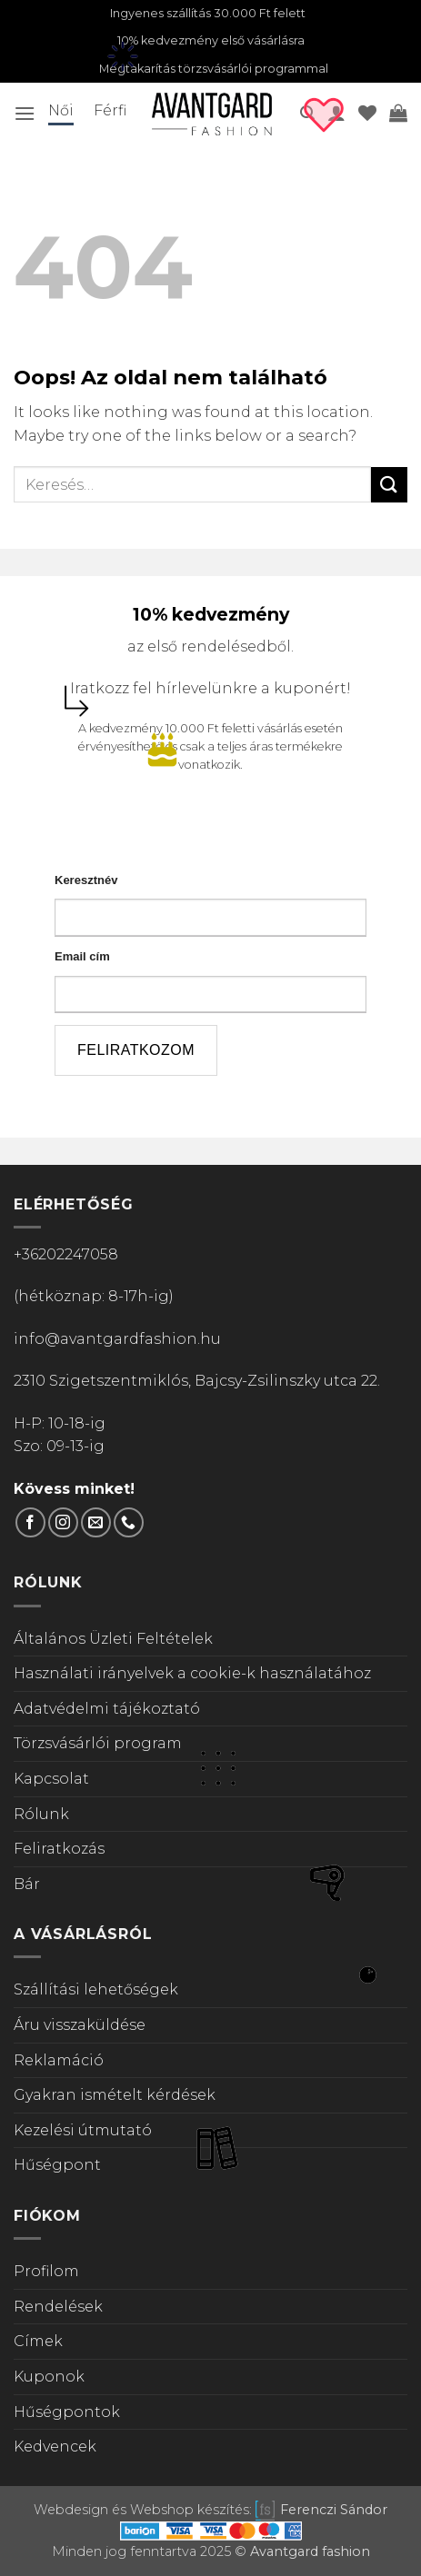 The width and height of the screenshot is (421, 2576). Describe the element at coordinates (216, 2149) in the screenshot. I see `access your library or book collection` at that location.